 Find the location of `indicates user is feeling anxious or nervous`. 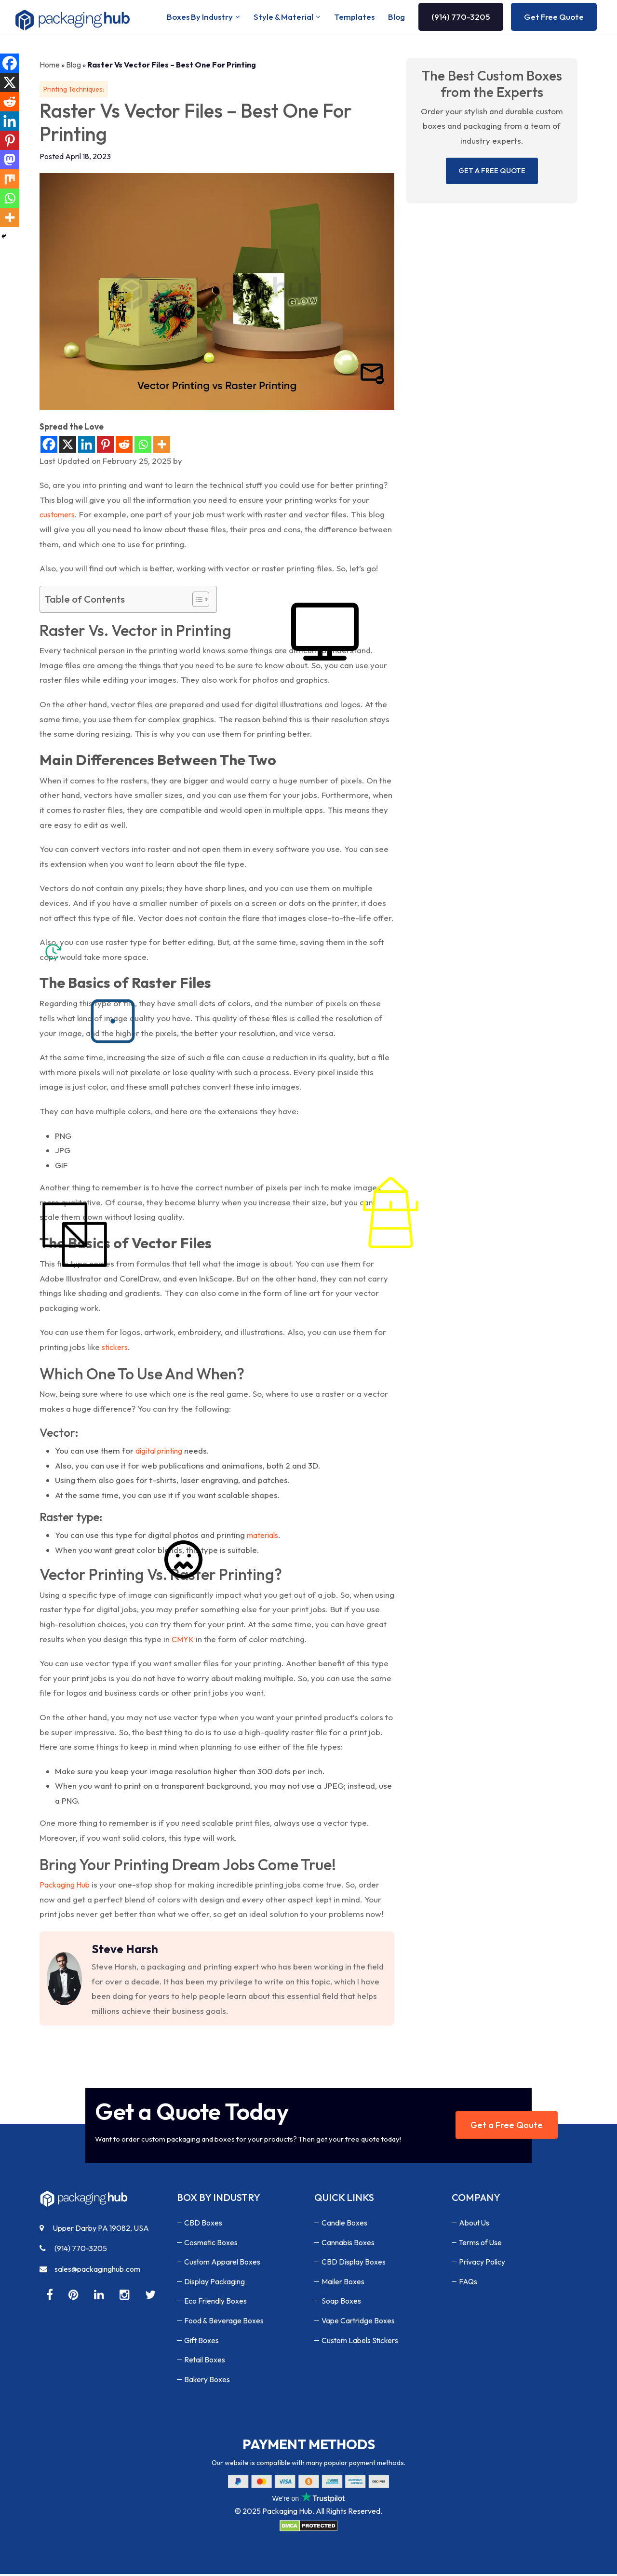

indicates user is feeling anxious or nervous is located at coordinates (183, 1559).